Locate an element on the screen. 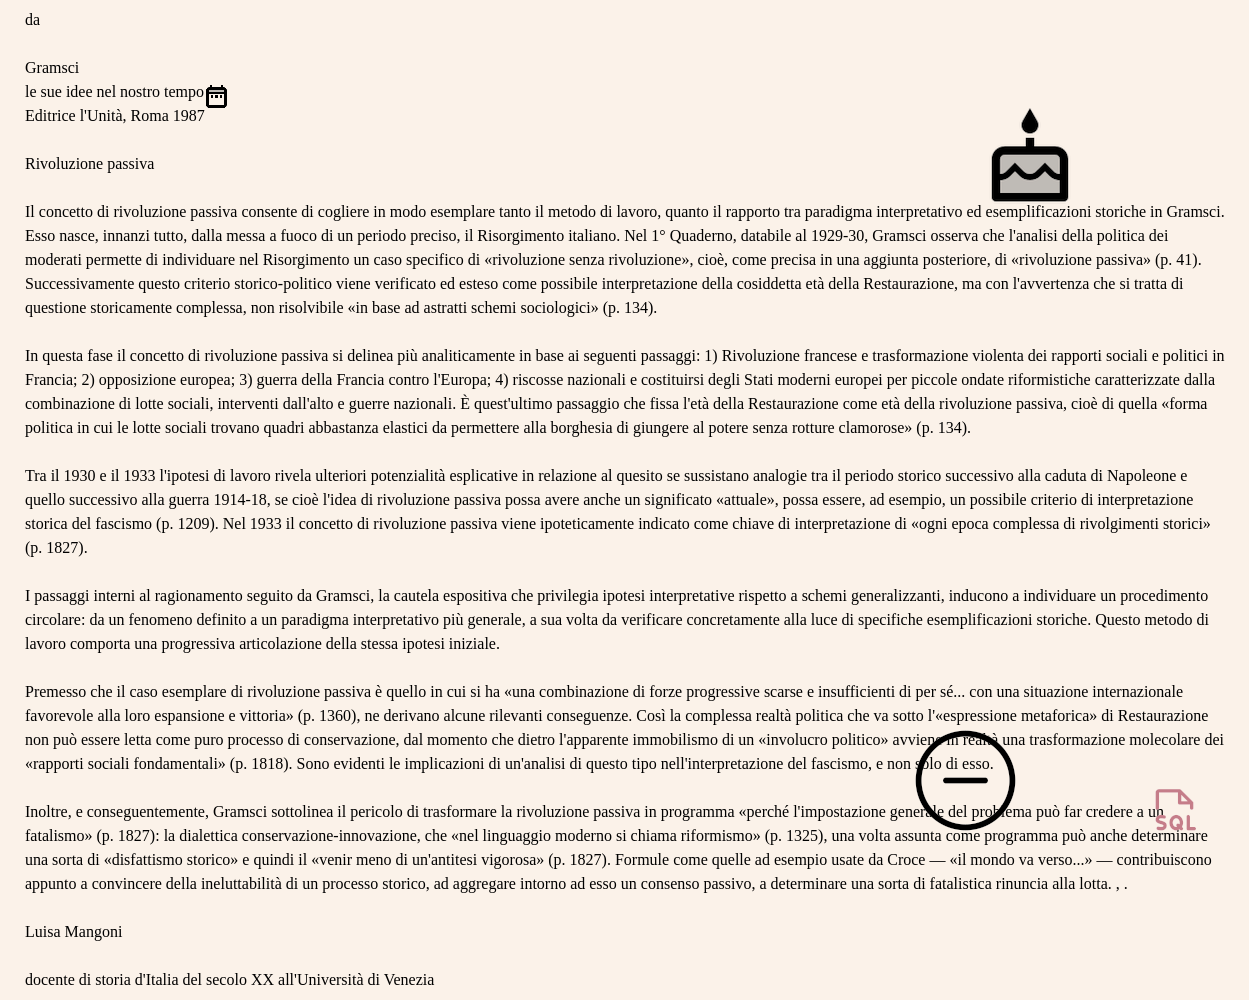 The height and width of the screenshot is (1000, 1249). select a date range is located at coordinates (216, 96).